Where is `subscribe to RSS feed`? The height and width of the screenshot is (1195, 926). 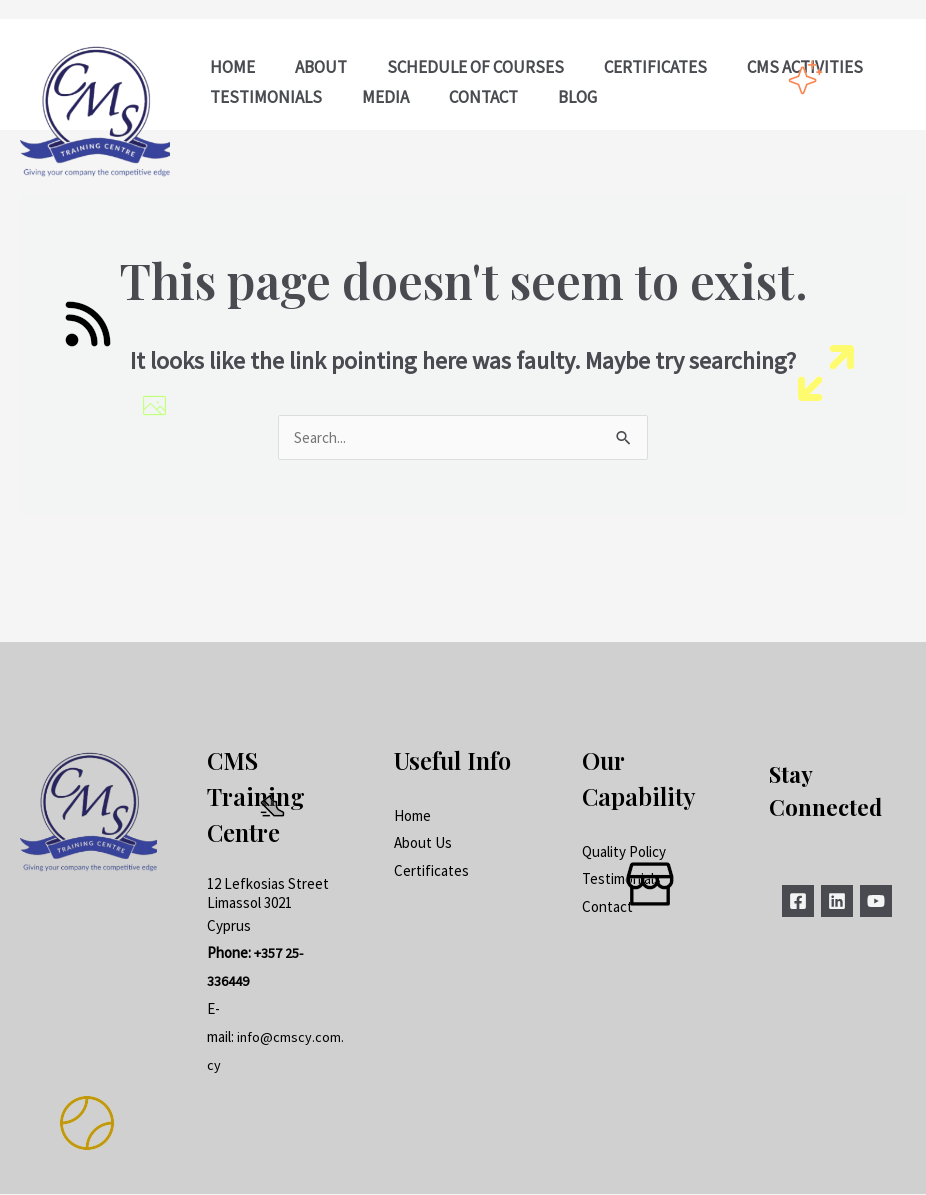
subscribe to RSS feed is located at coordinates (88, 324).